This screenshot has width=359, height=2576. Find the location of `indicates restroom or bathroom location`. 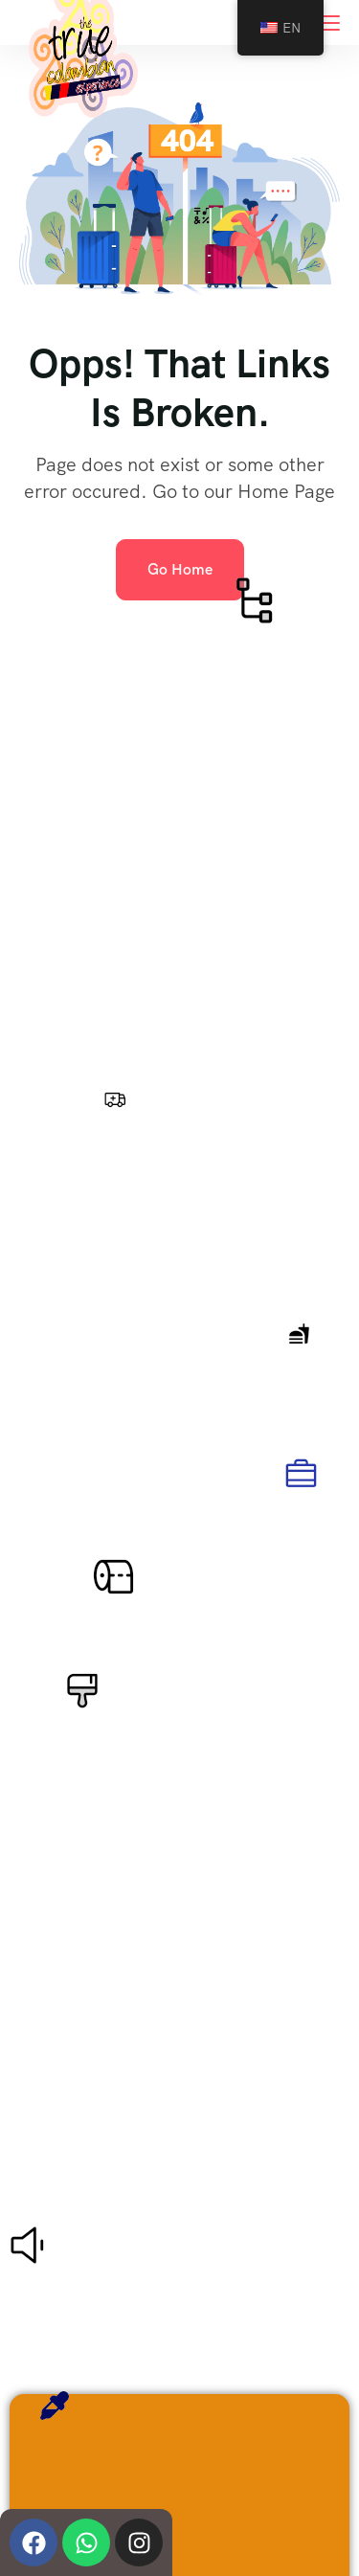

indicates restroom or bathroom location is located at coordinates (113, 1576).